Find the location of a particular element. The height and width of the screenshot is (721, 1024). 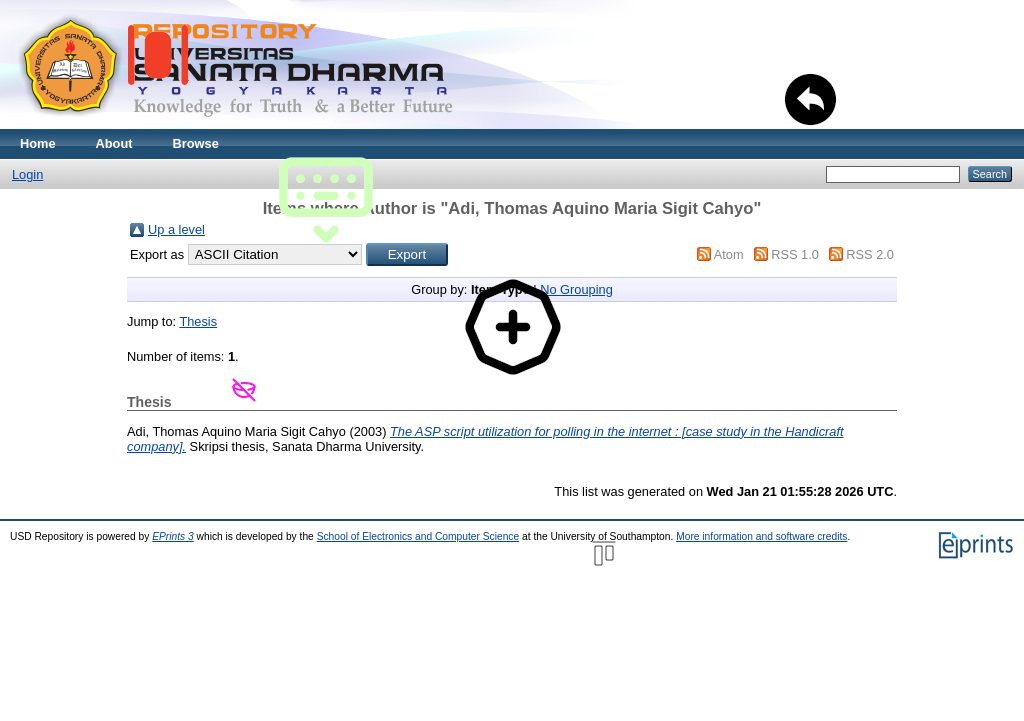

add a new item or element is located at coordinates (513, 327).